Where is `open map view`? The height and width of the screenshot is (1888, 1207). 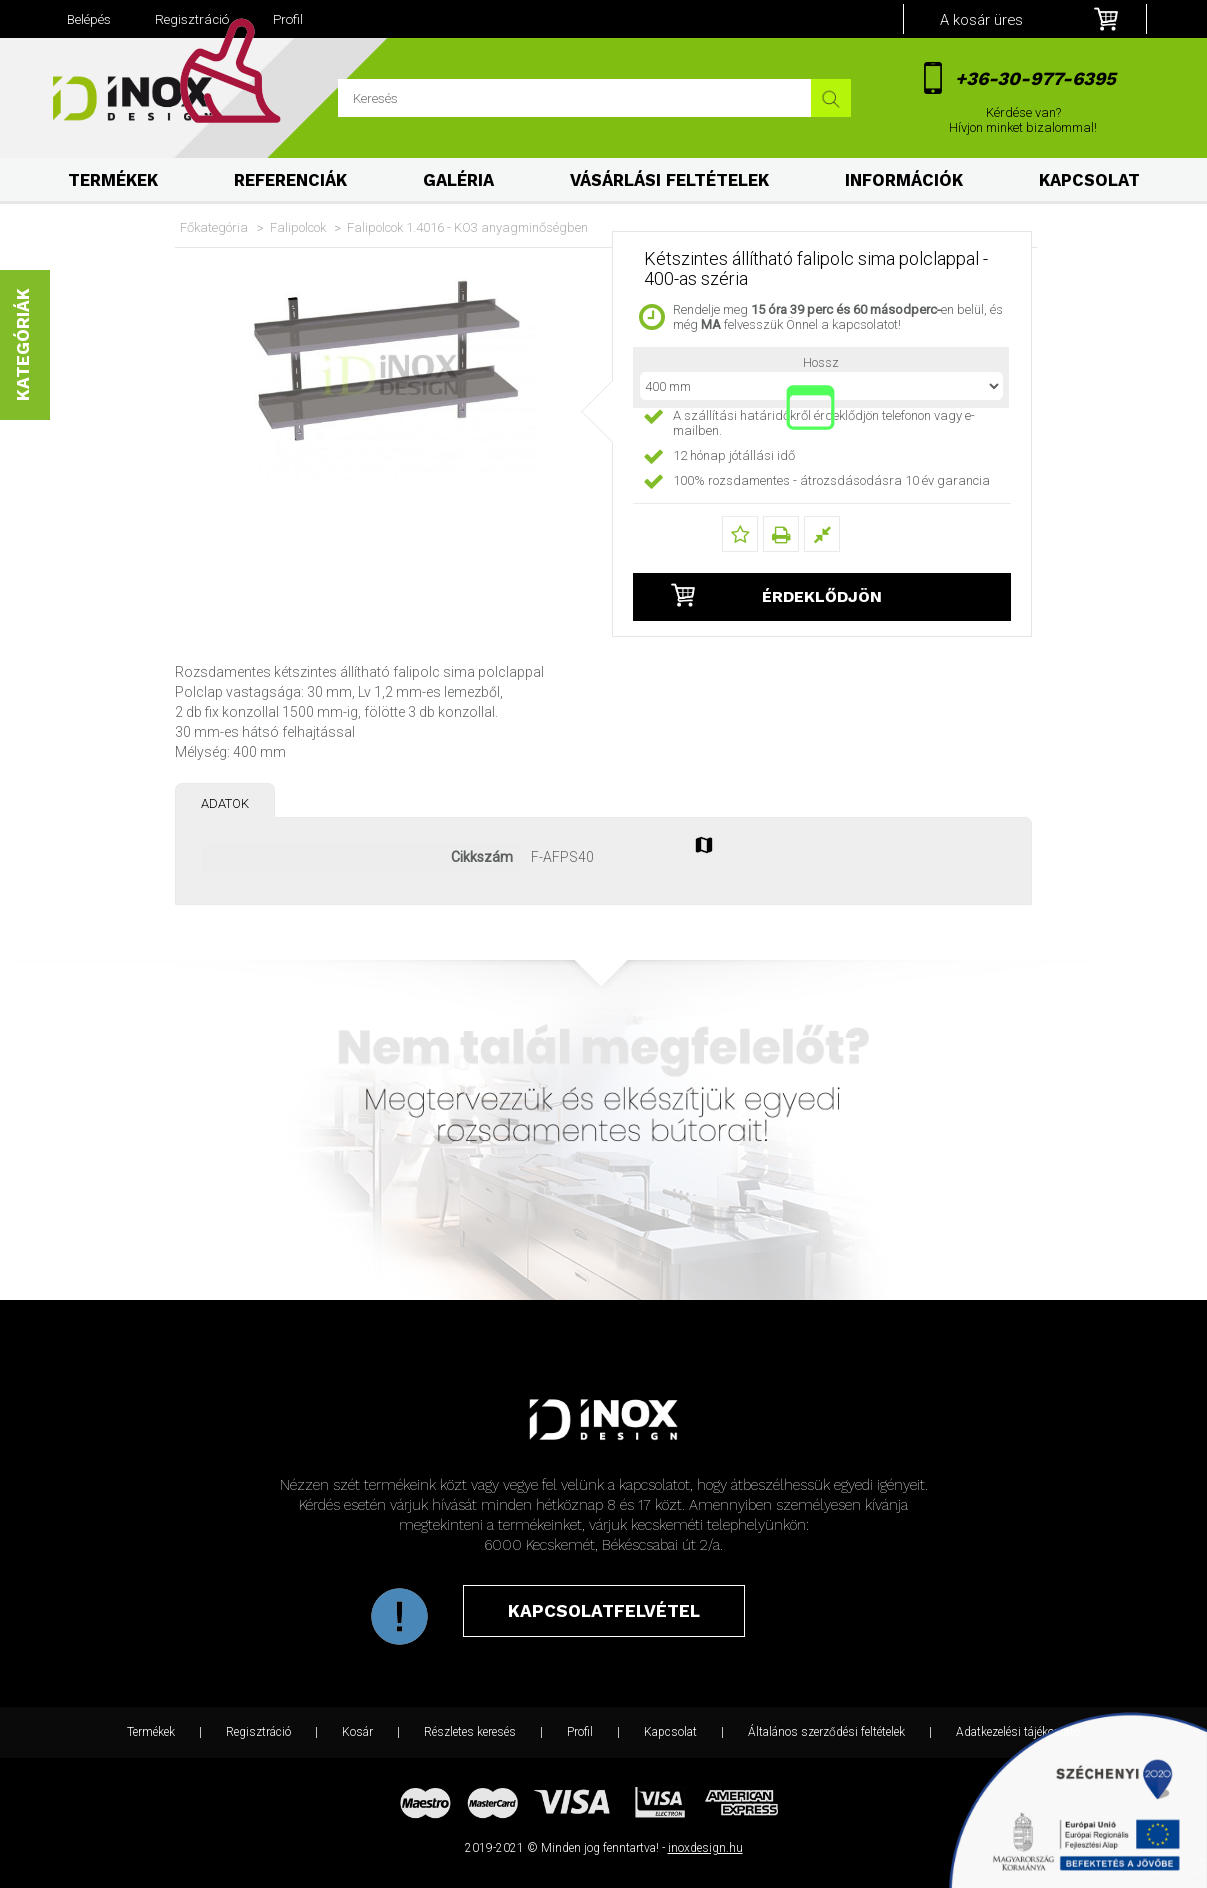 open map view is located at coordinates (704, 845).